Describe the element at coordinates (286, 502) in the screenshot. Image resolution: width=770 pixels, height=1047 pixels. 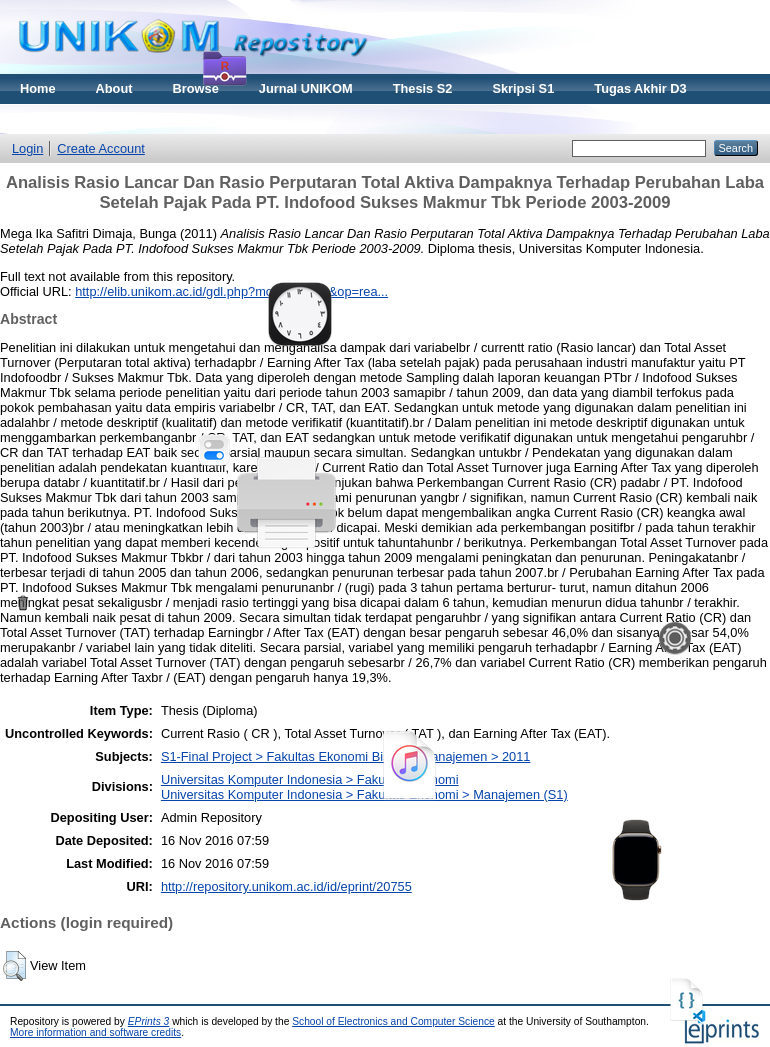
I see `print the current document` at that location.